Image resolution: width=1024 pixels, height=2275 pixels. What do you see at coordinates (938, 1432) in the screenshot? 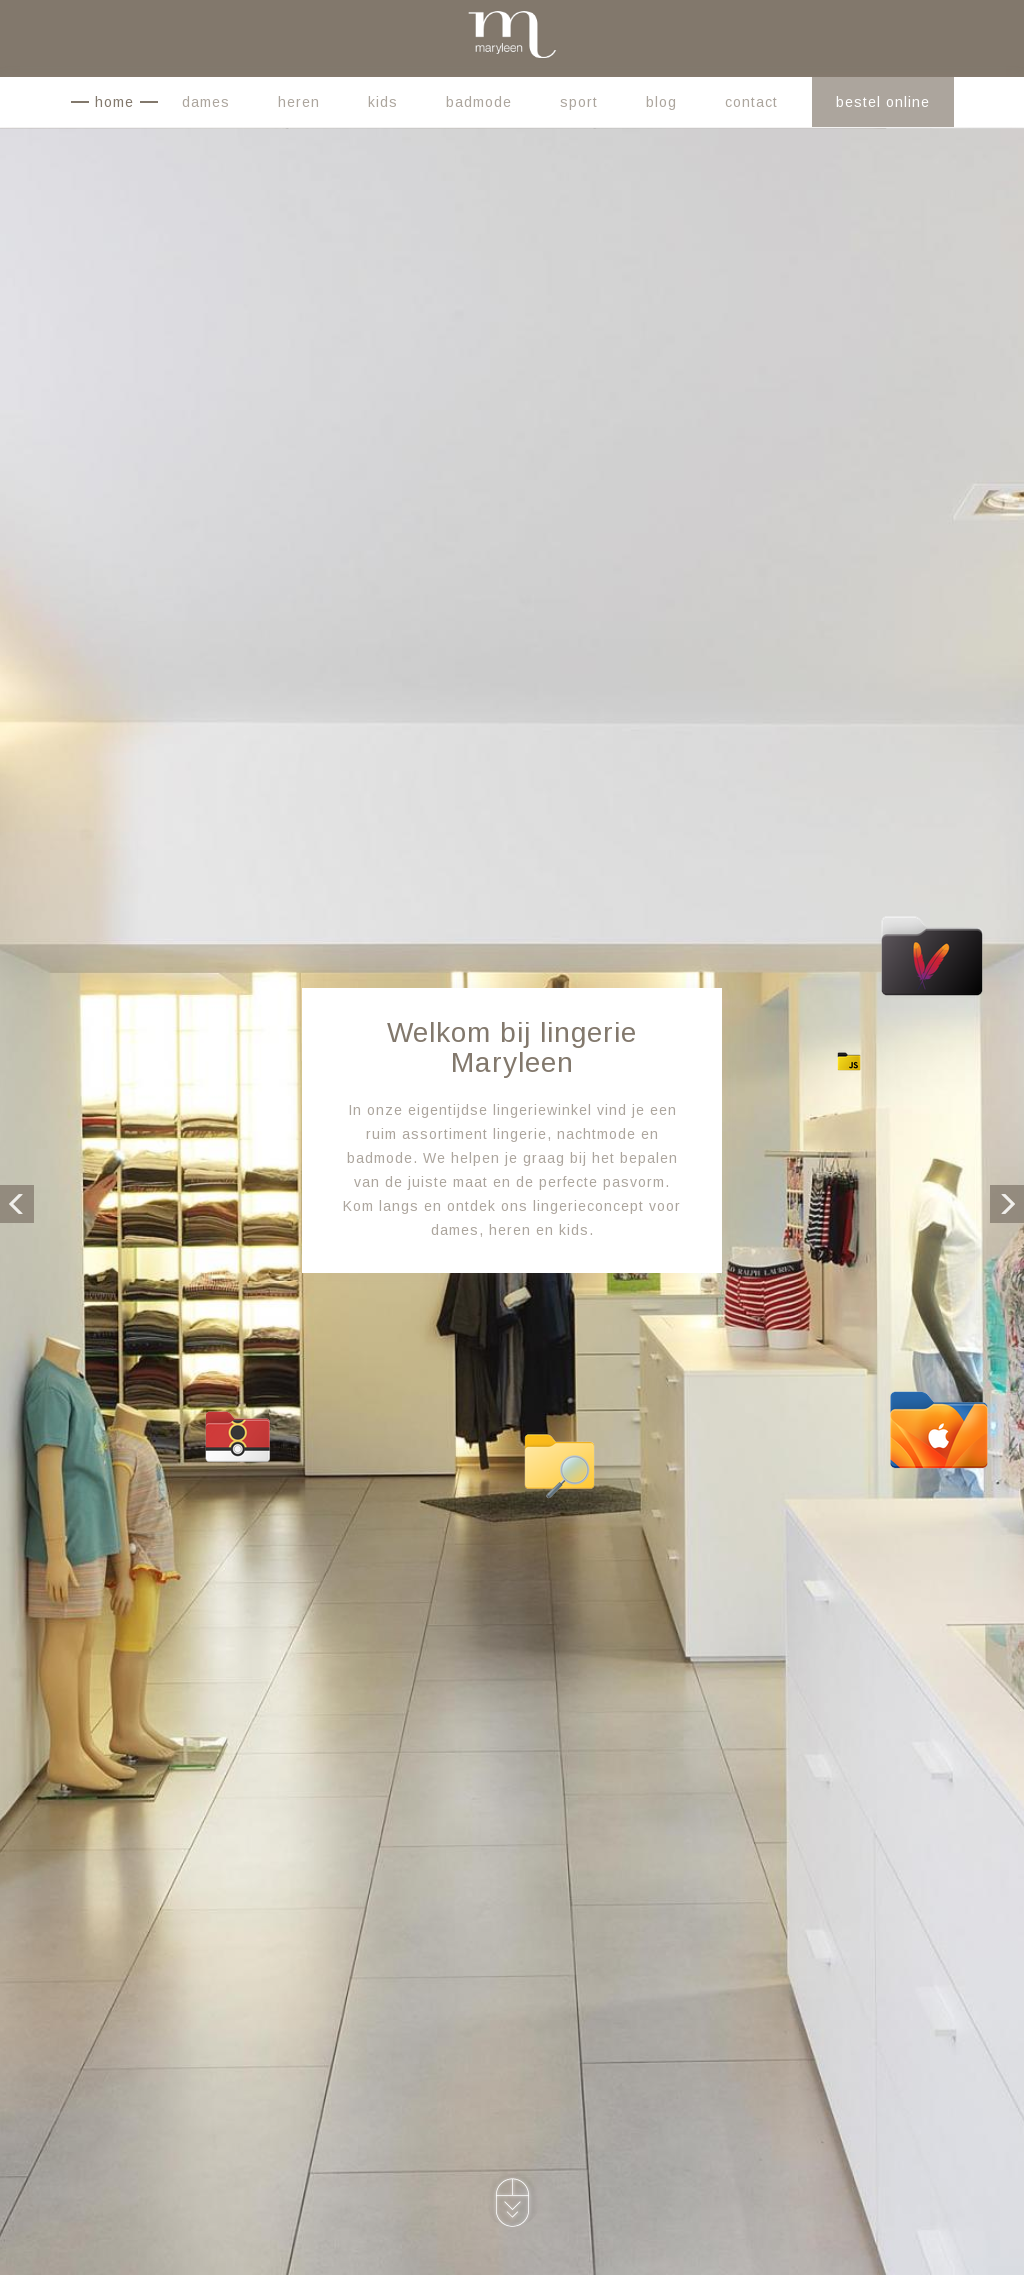
I see `open mac os ventura system folder` at bounding box center [938, 1432].